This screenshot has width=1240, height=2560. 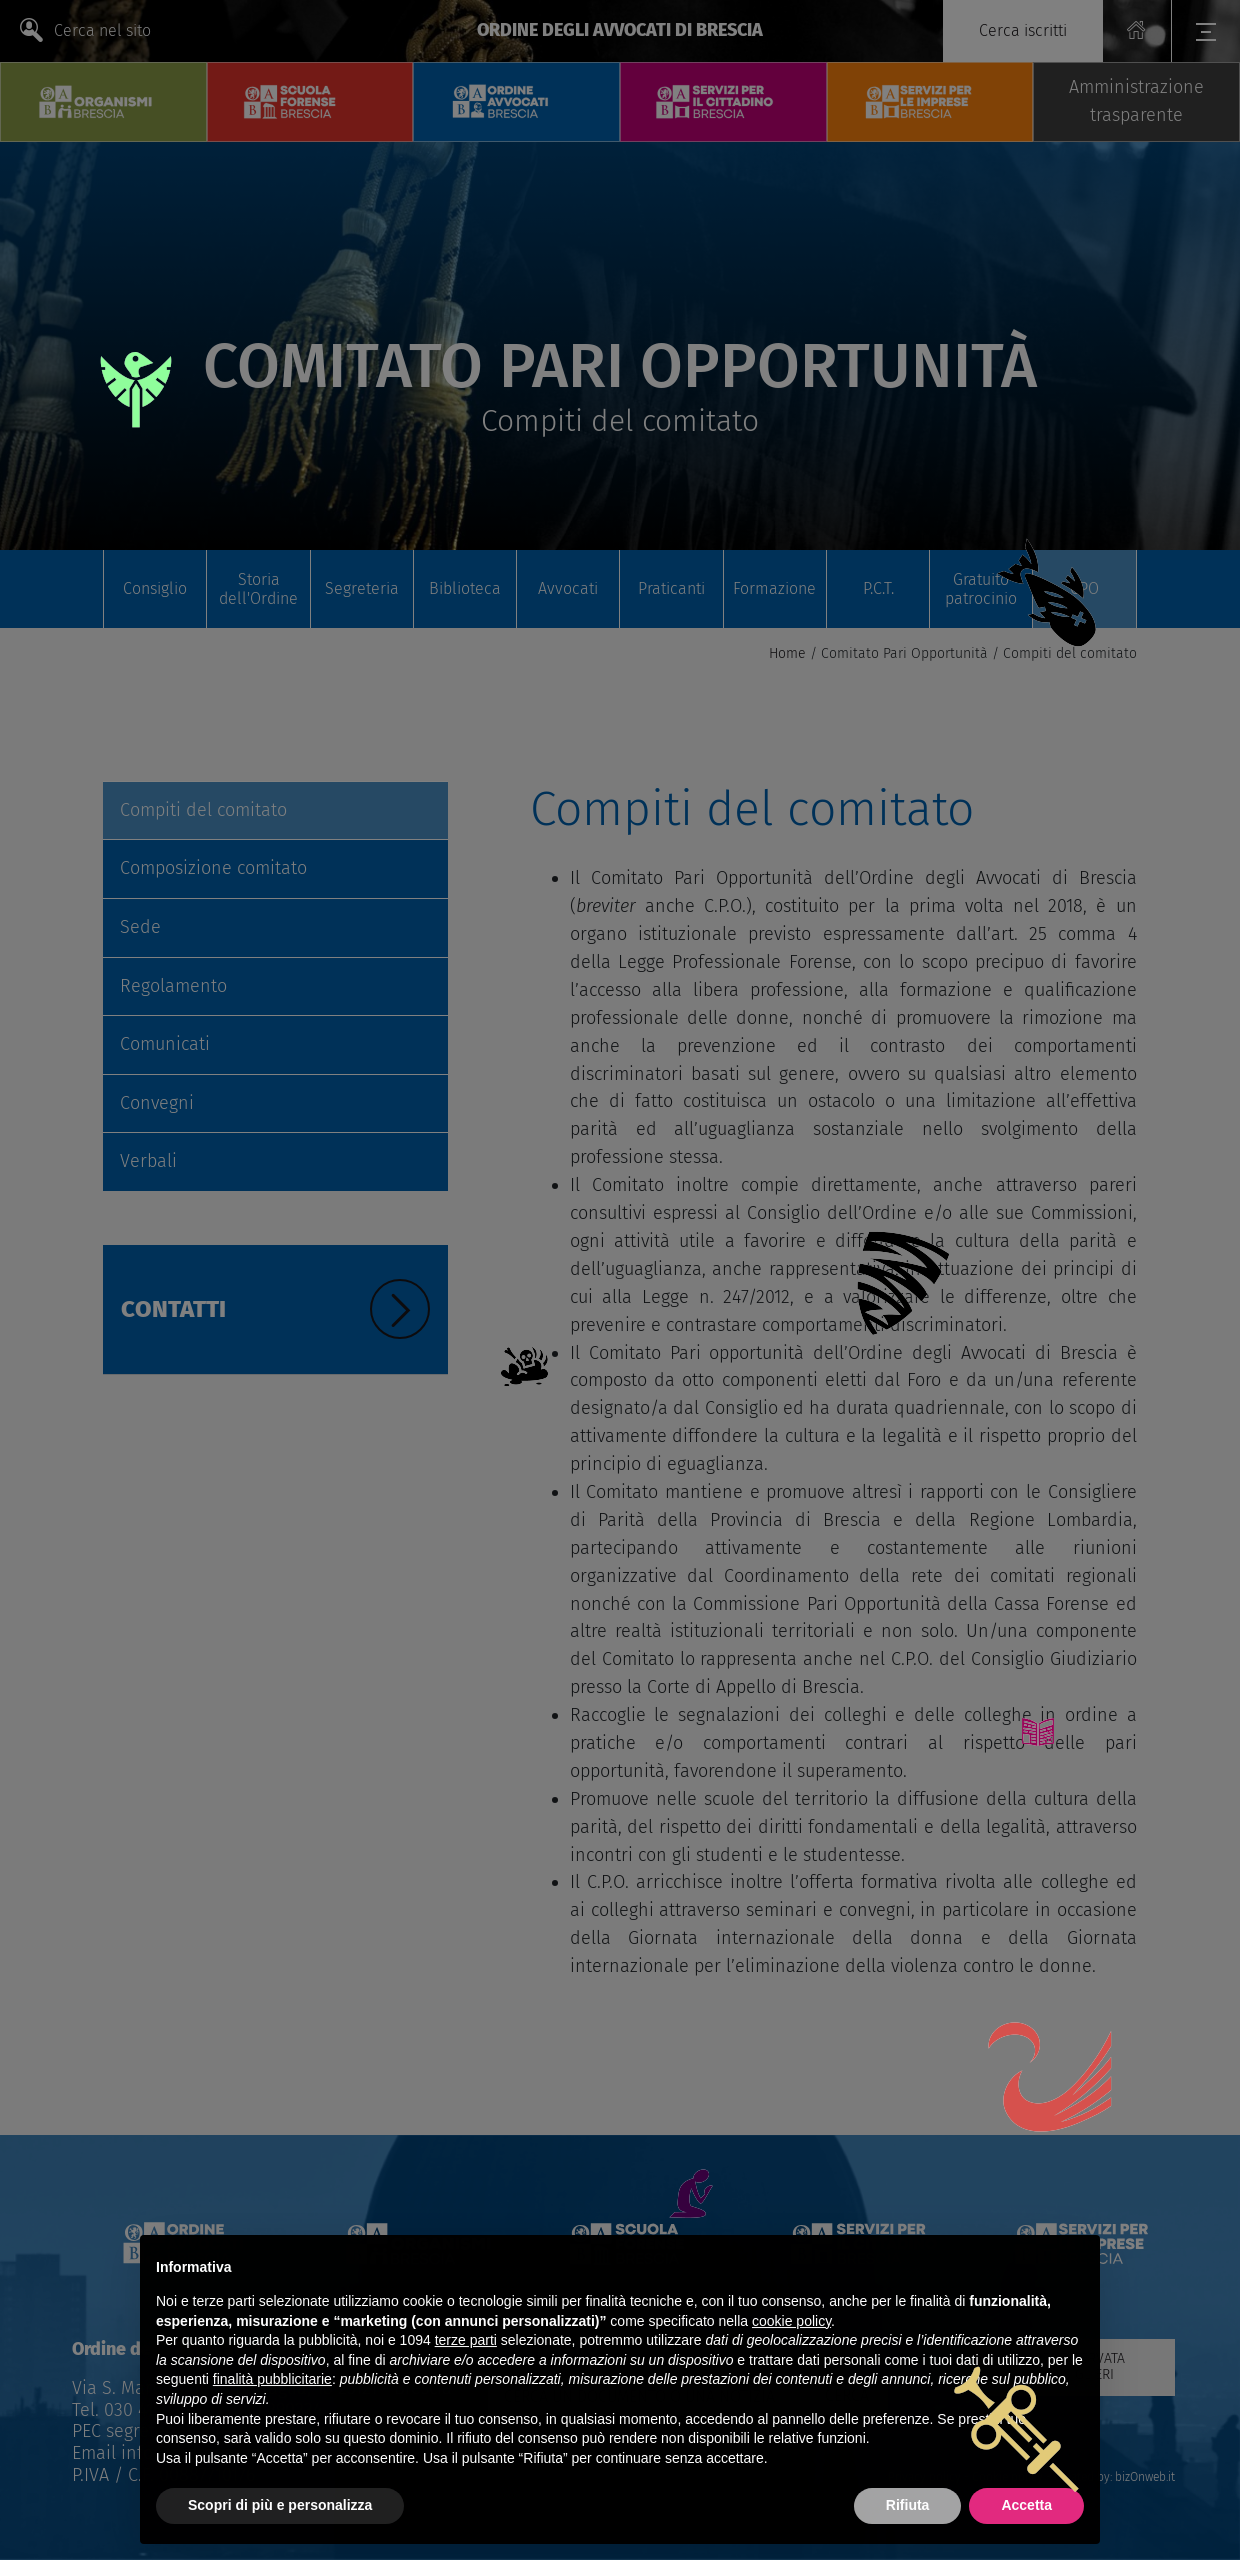 I want to click on indicates a food item or meal in a cooking game, so click(x=1046, y=592).